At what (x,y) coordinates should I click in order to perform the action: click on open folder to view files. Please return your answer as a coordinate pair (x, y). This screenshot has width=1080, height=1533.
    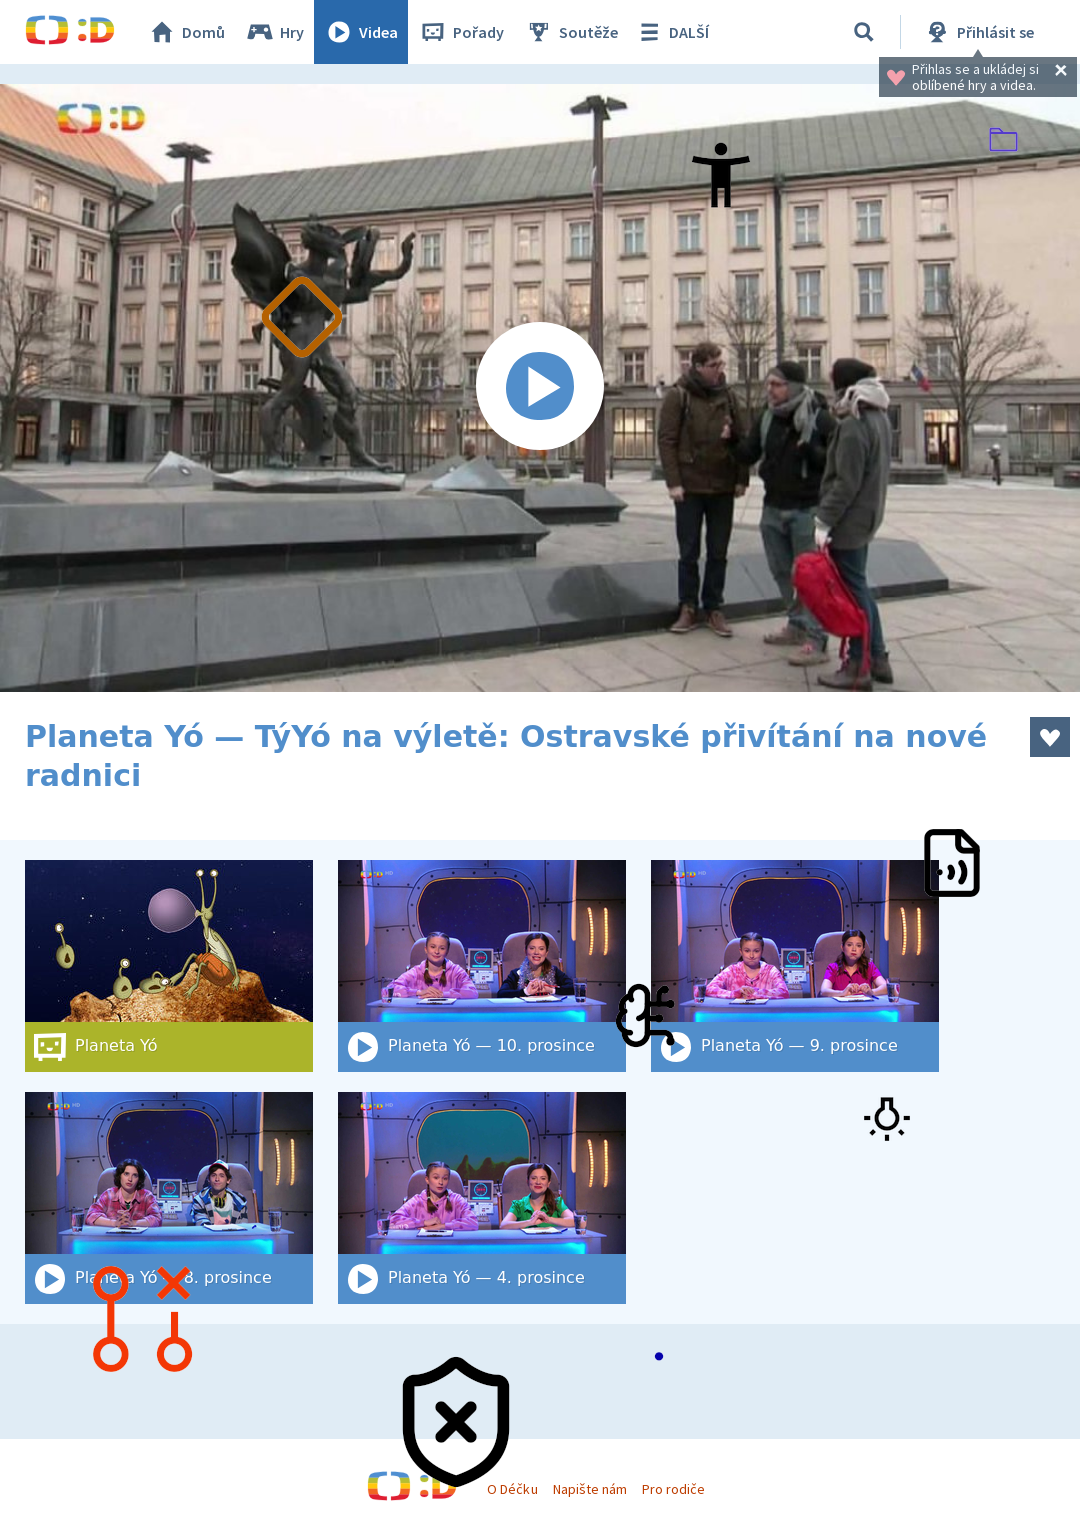
    Looking at the image, I should click on (1003, 139).